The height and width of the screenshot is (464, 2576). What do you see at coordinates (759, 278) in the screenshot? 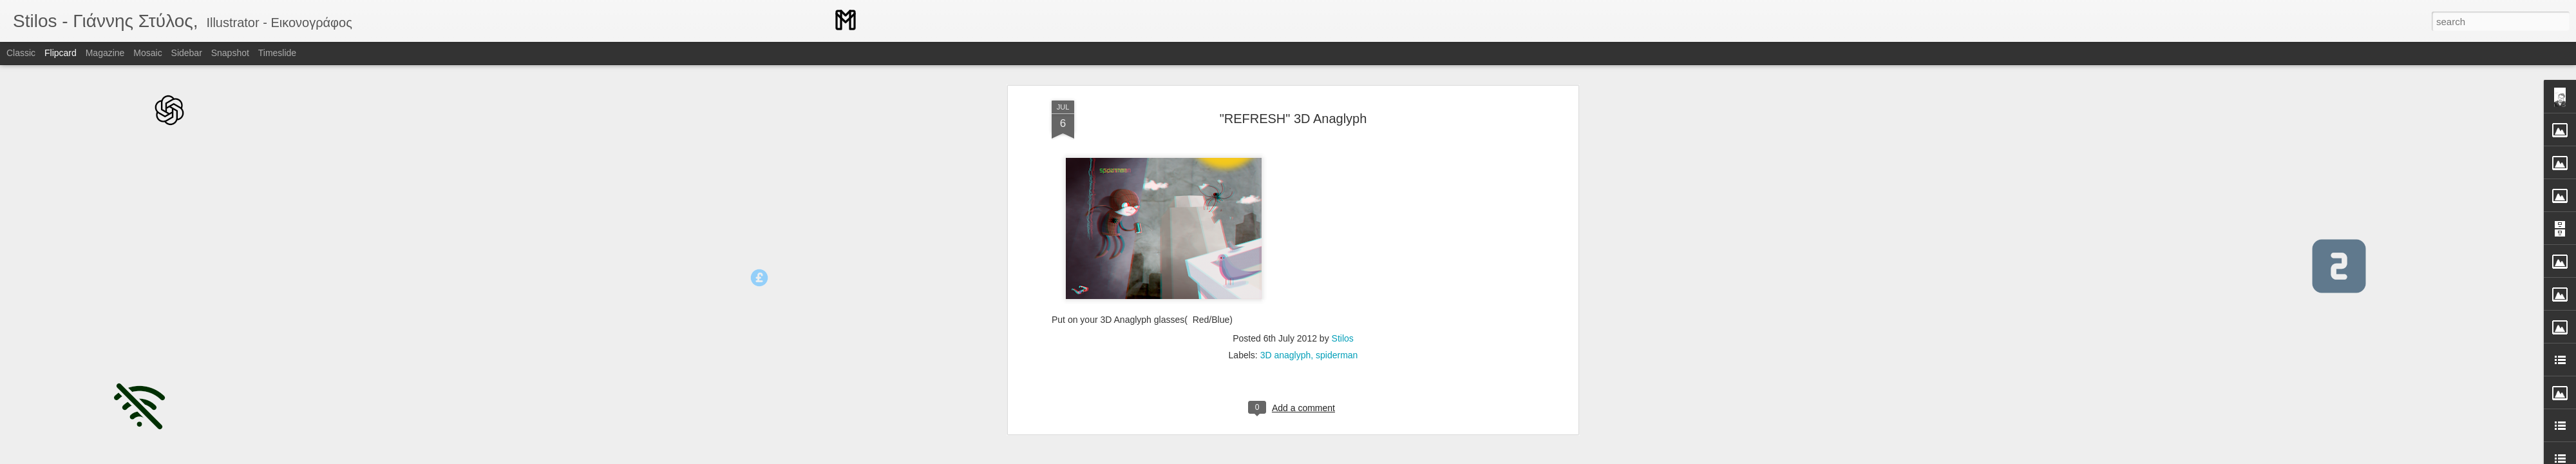
I see `view balance in British pounds` at bounding box center [759, 278].